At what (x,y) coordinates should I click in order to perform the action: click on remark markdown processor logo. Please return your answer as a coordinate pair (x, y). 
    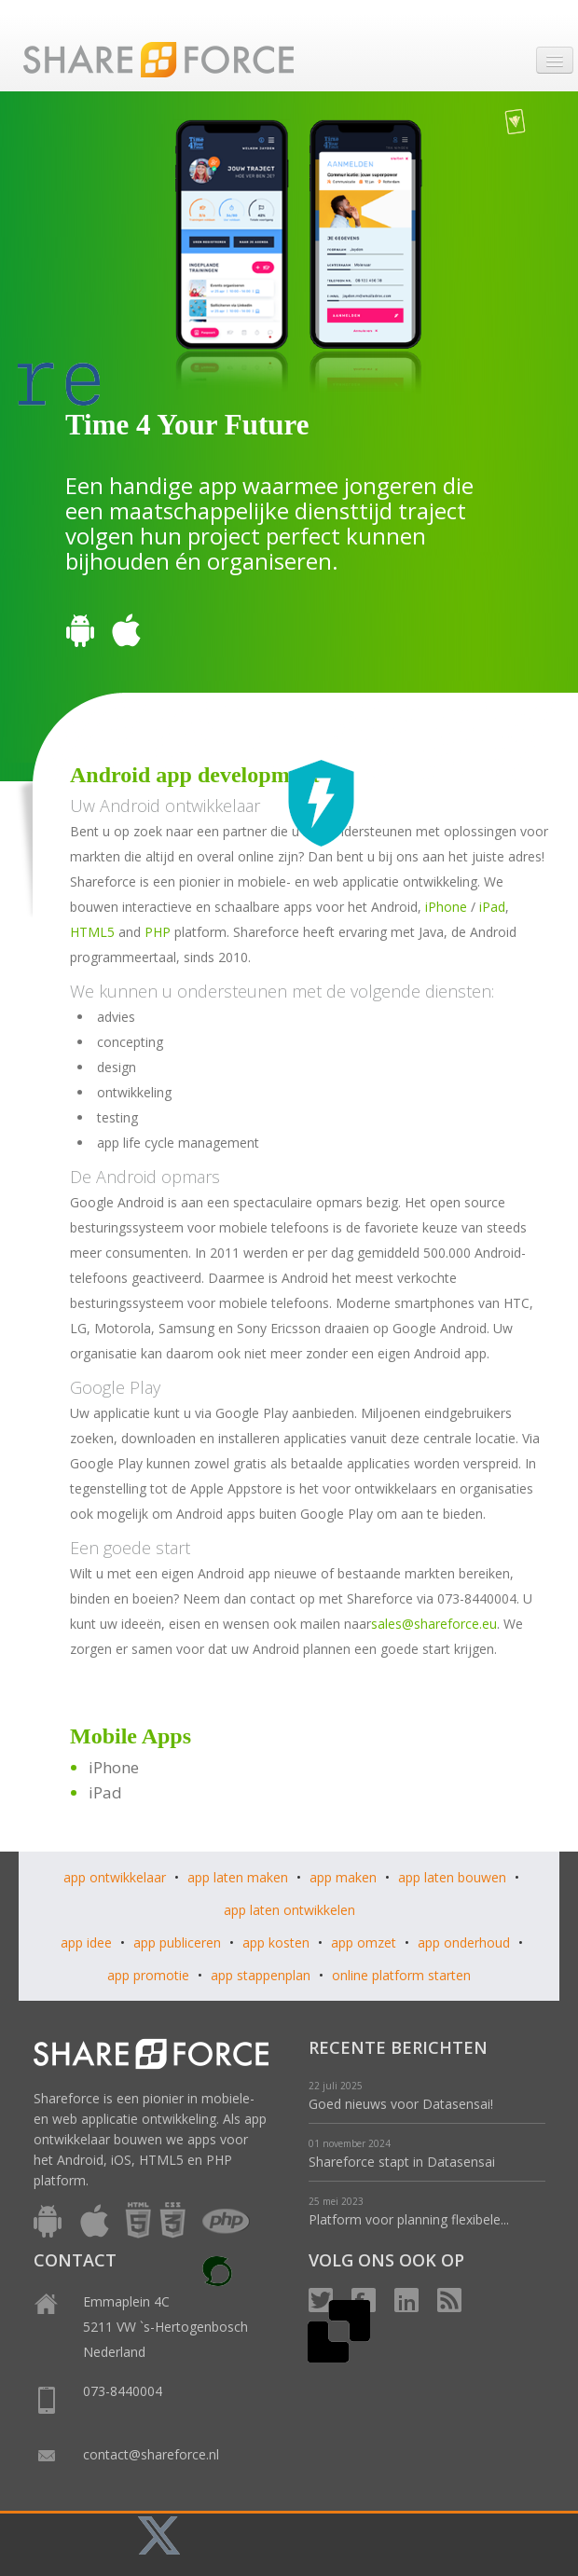
    Looking at the image, I should click on (59, 384).